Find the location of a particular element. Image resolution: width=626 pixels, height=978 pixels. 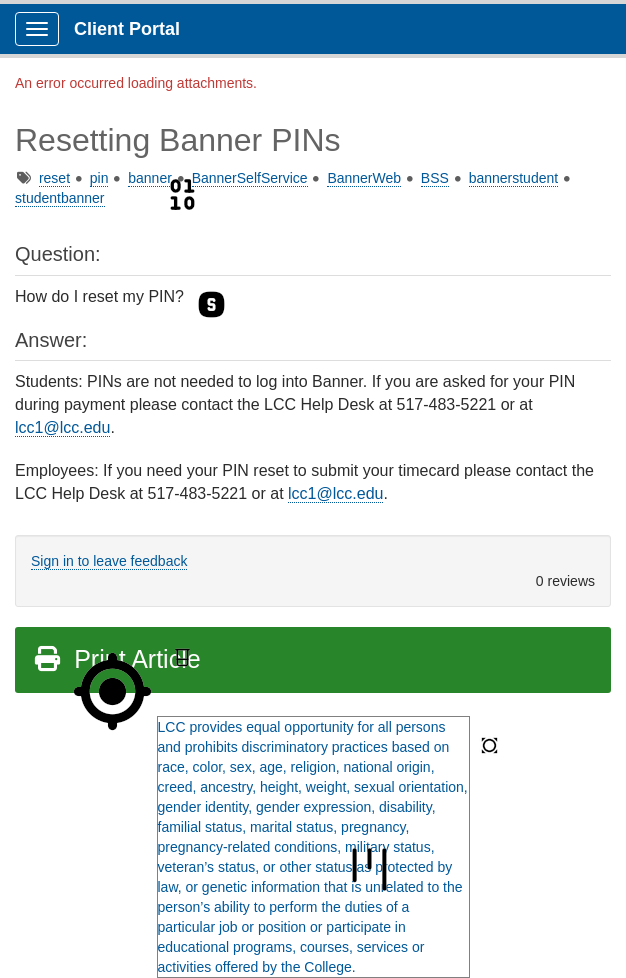

indicates a word or item starting with "S" is located at coordinates (211, 304).